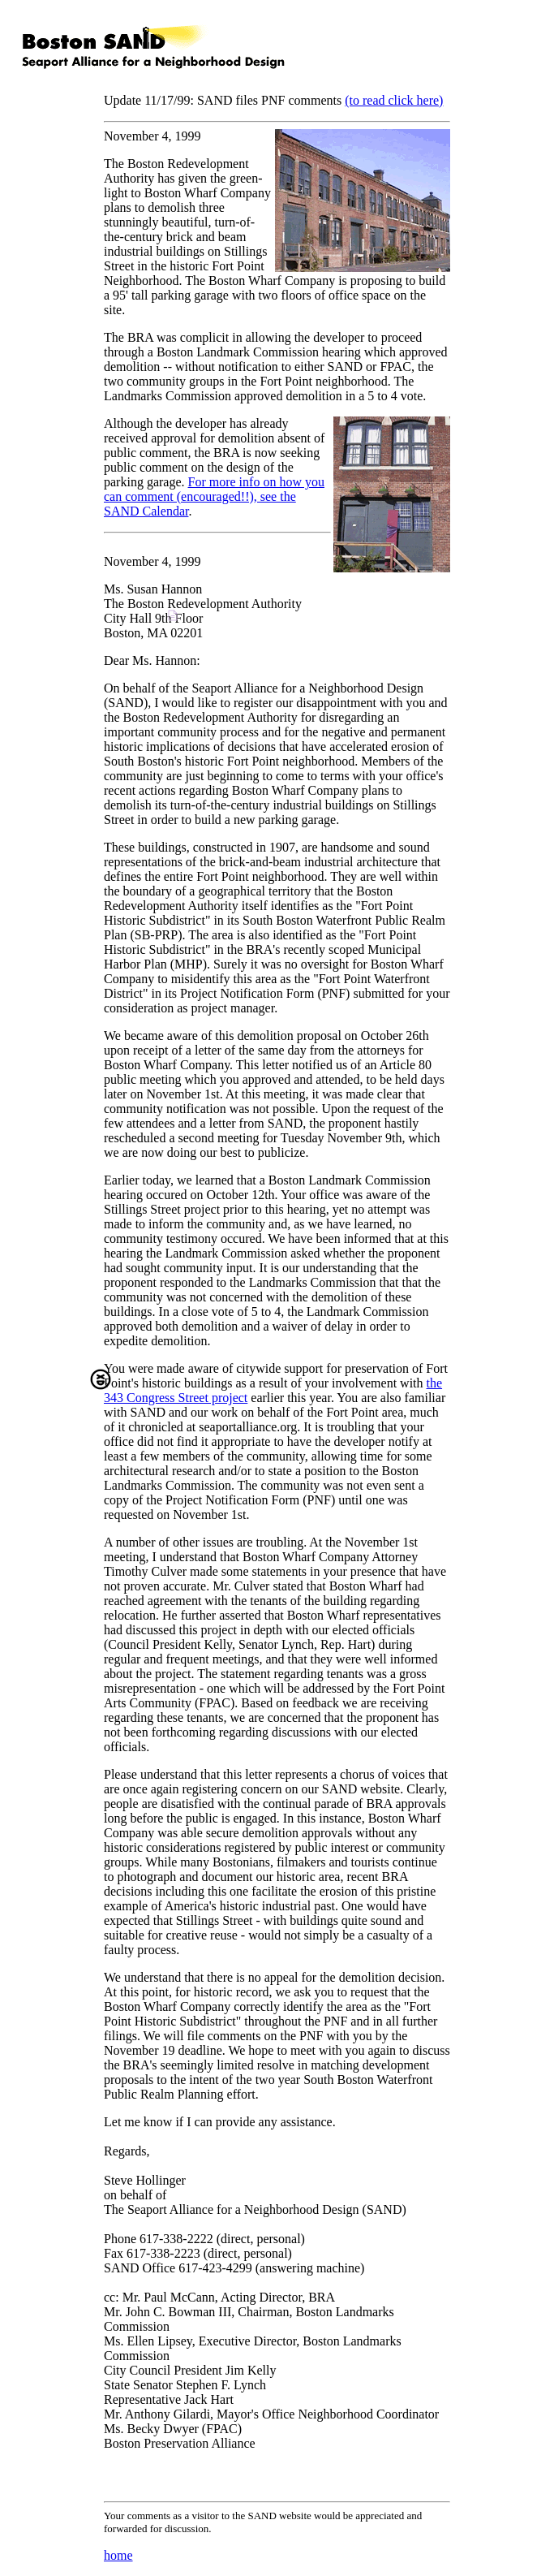  Describe the element at coordinates (101, 1379) in the screenshot. I see `react with a laughing emoji` at that location.